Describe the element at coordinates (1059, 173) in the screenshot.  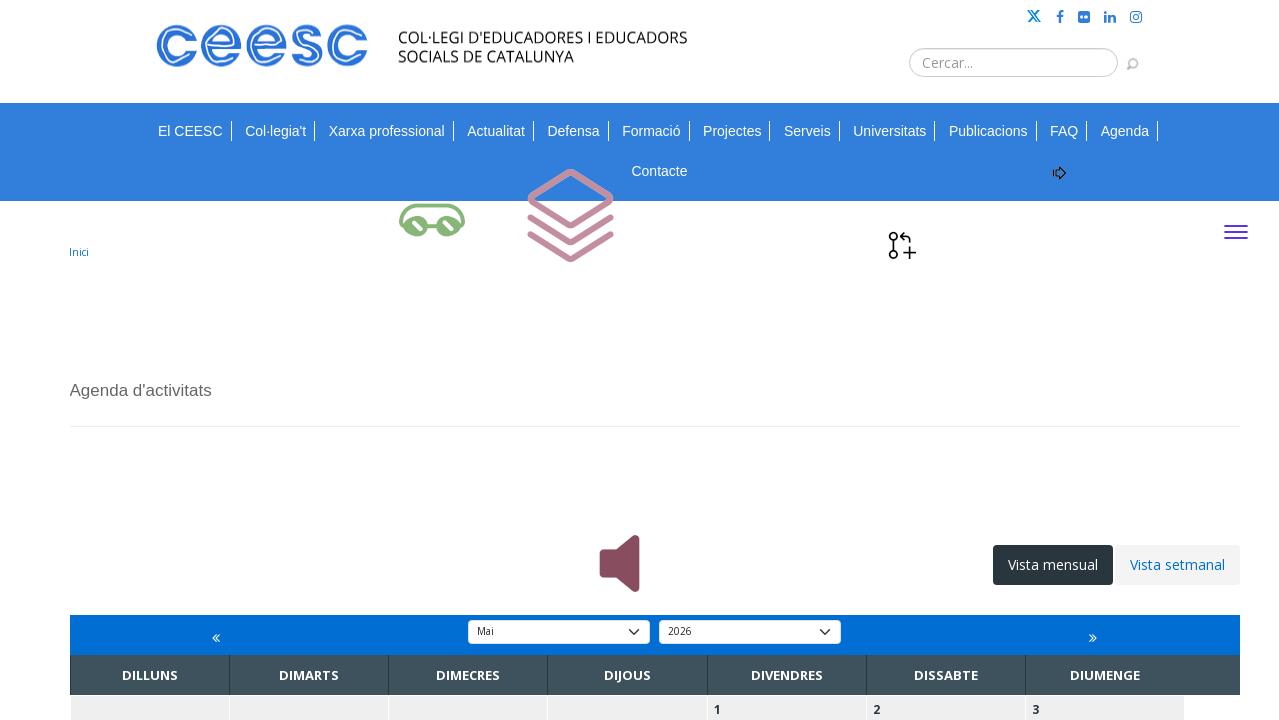
I see `move forward or proceed to next step` at that location.